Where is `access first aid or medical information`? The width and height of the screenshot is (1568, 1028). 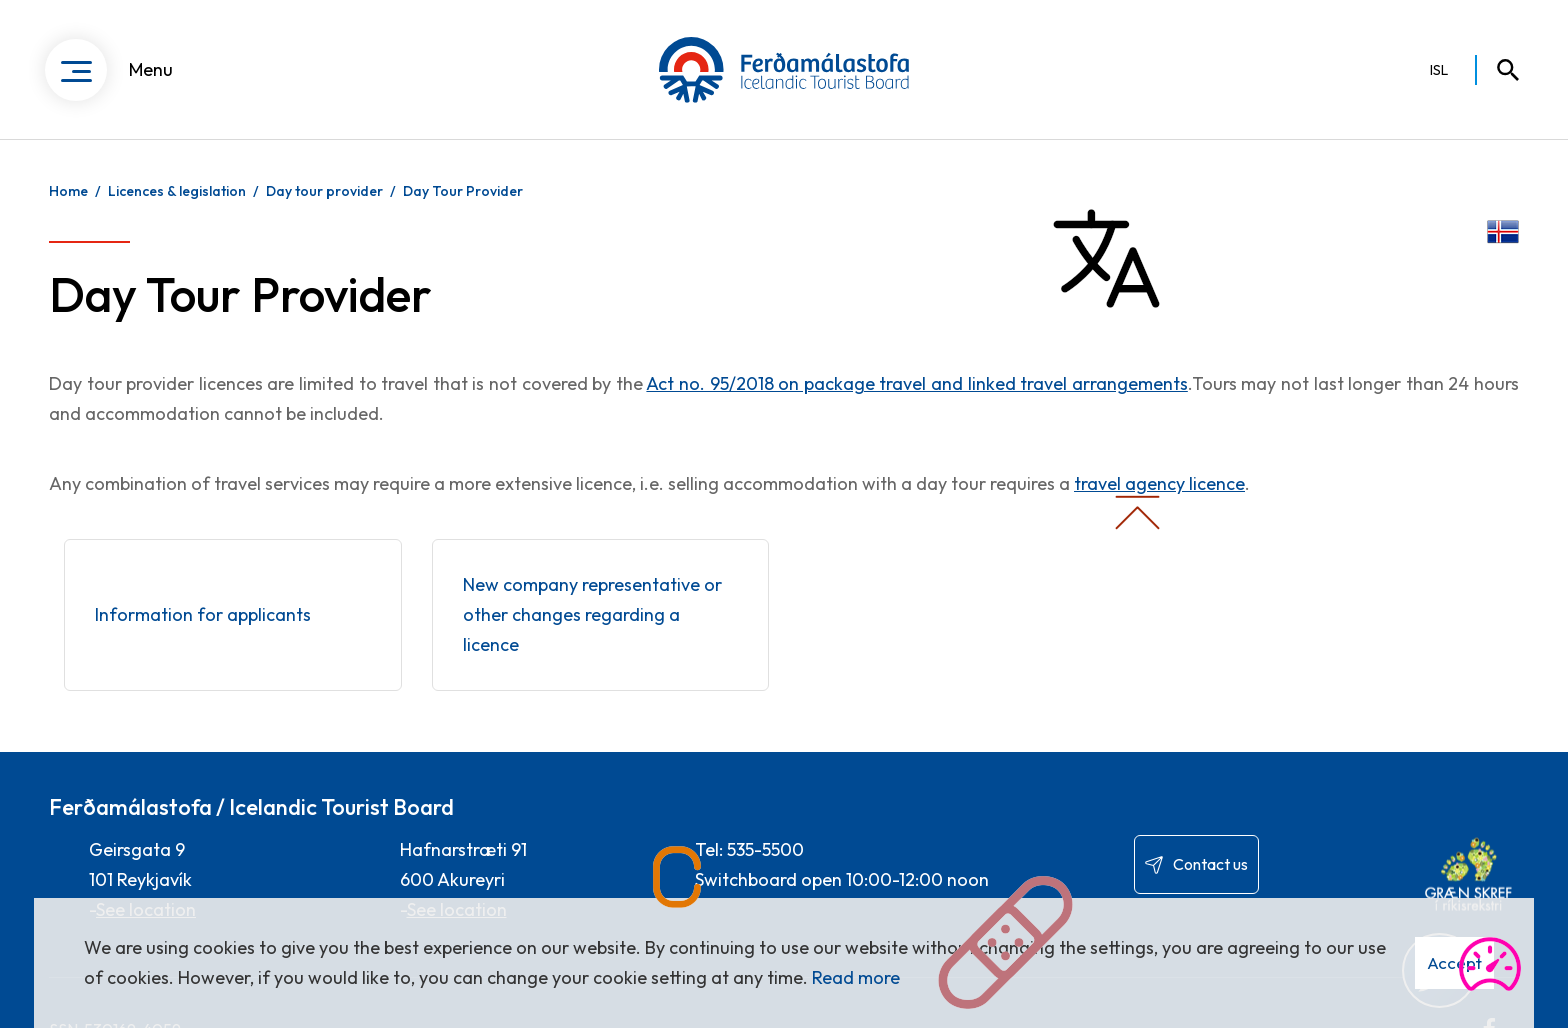 access first aid or medical information is located at coordinates (1005, 942).